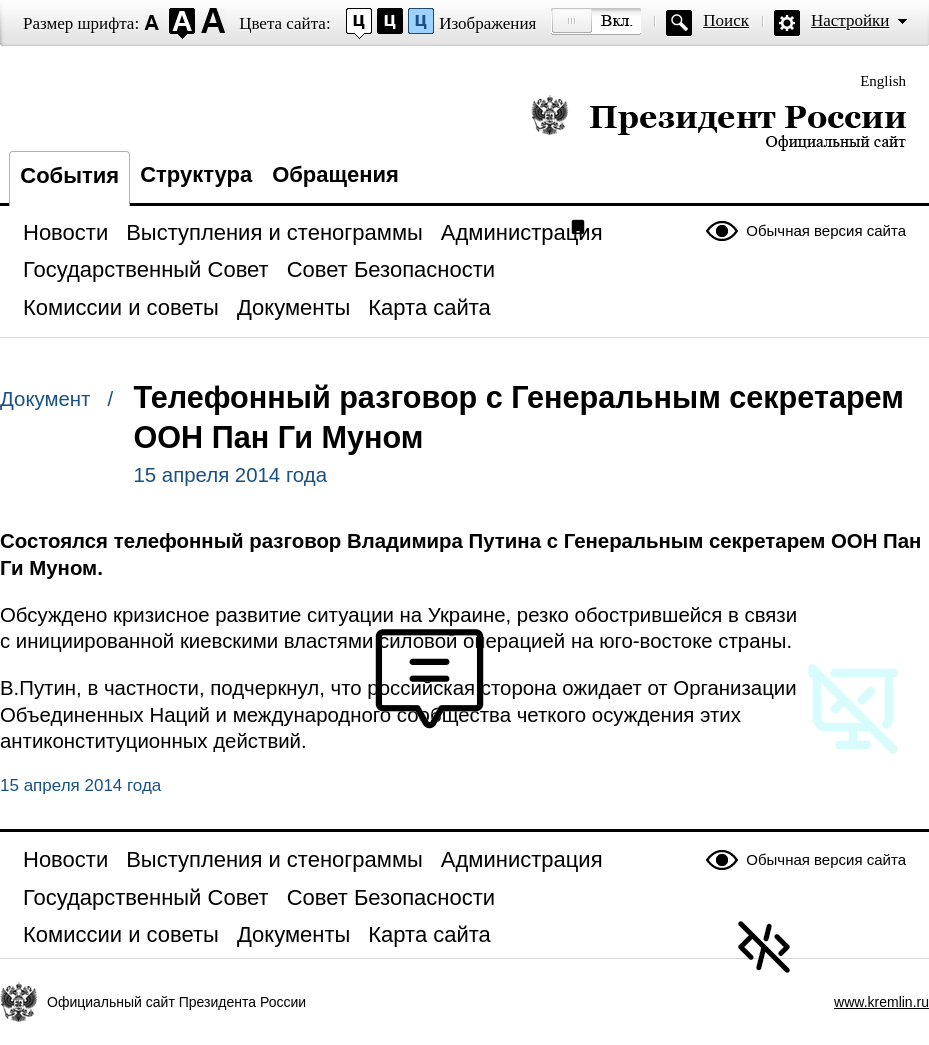  Describe the element at coordinates (578, 227) in the screenshot. I see `indicates an android tablet device` at that location.